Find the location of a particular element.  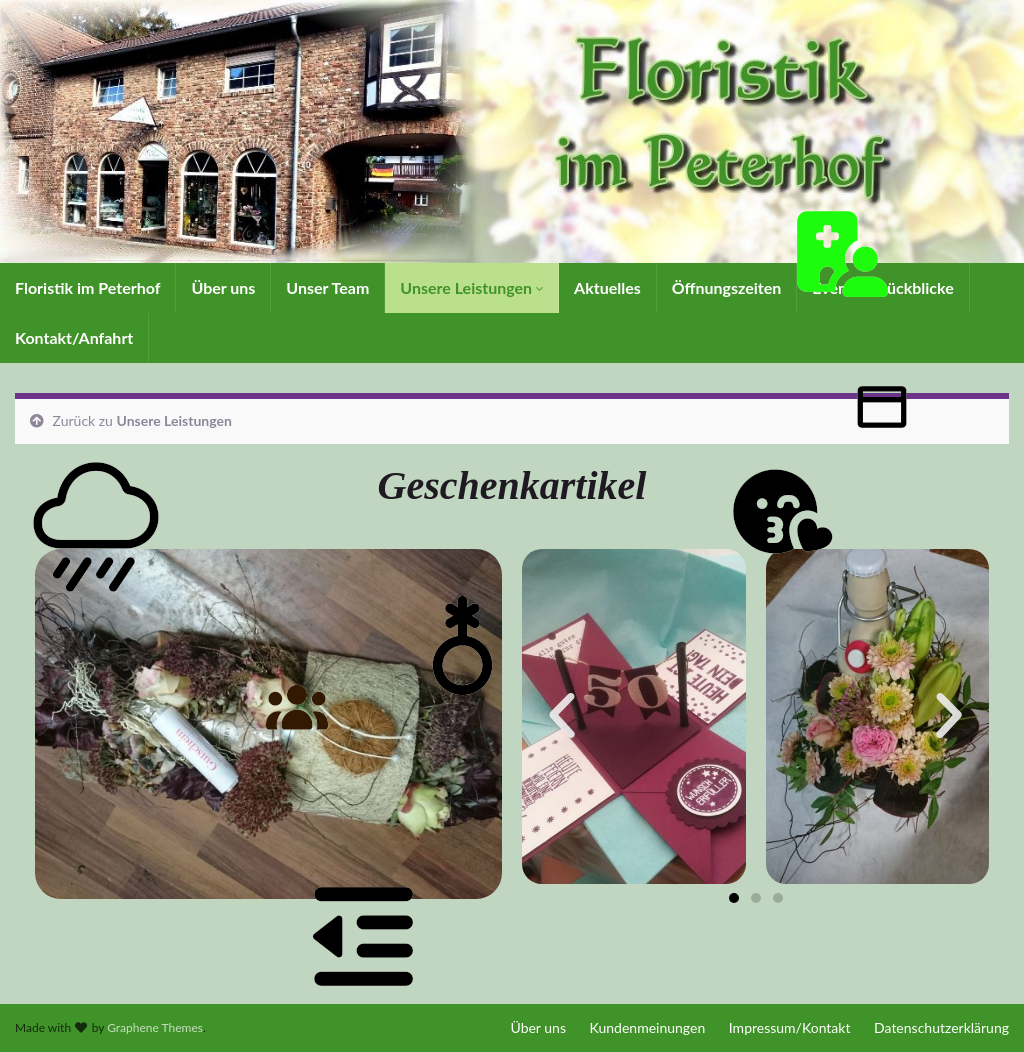

send a kiss or flirty reaction is located at coordinates (780, 511).